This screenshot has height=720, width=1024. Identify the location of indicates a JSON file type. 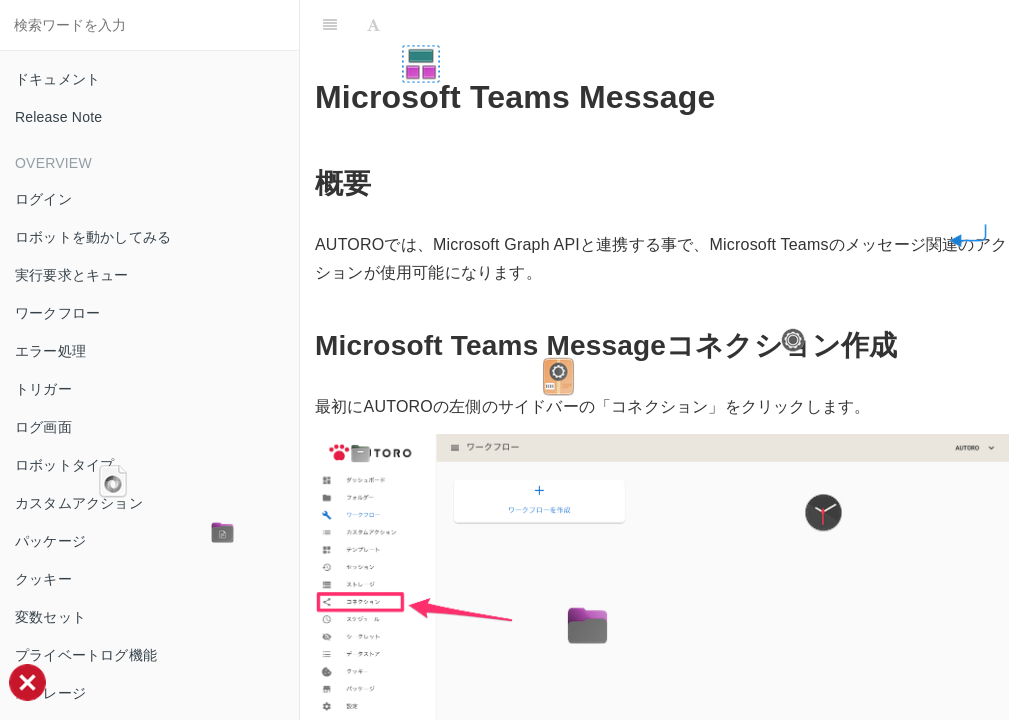
(113, 481).